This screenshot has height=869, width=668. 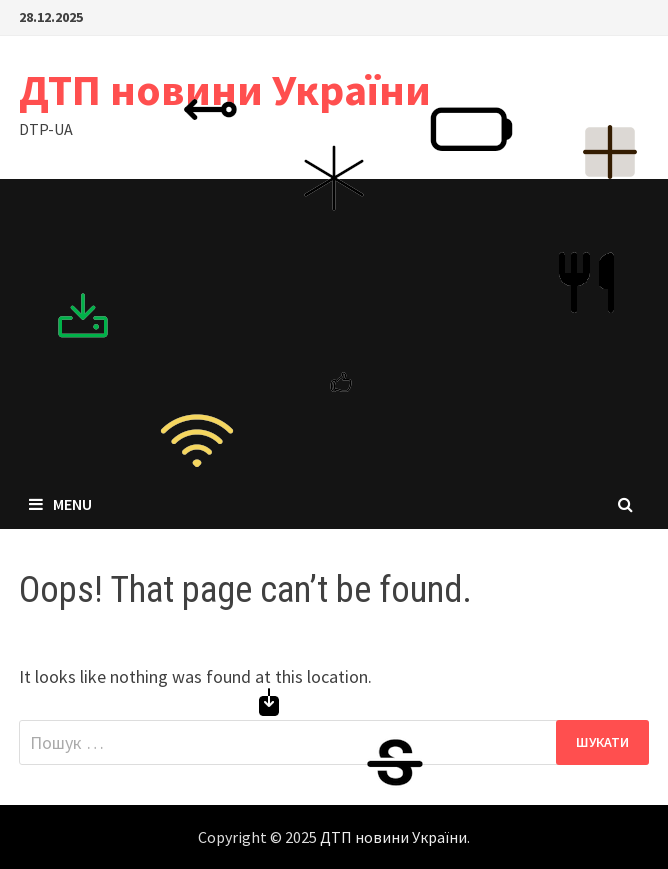 I want to click on indicates wireless network connection status, so click(x=197, y=442).